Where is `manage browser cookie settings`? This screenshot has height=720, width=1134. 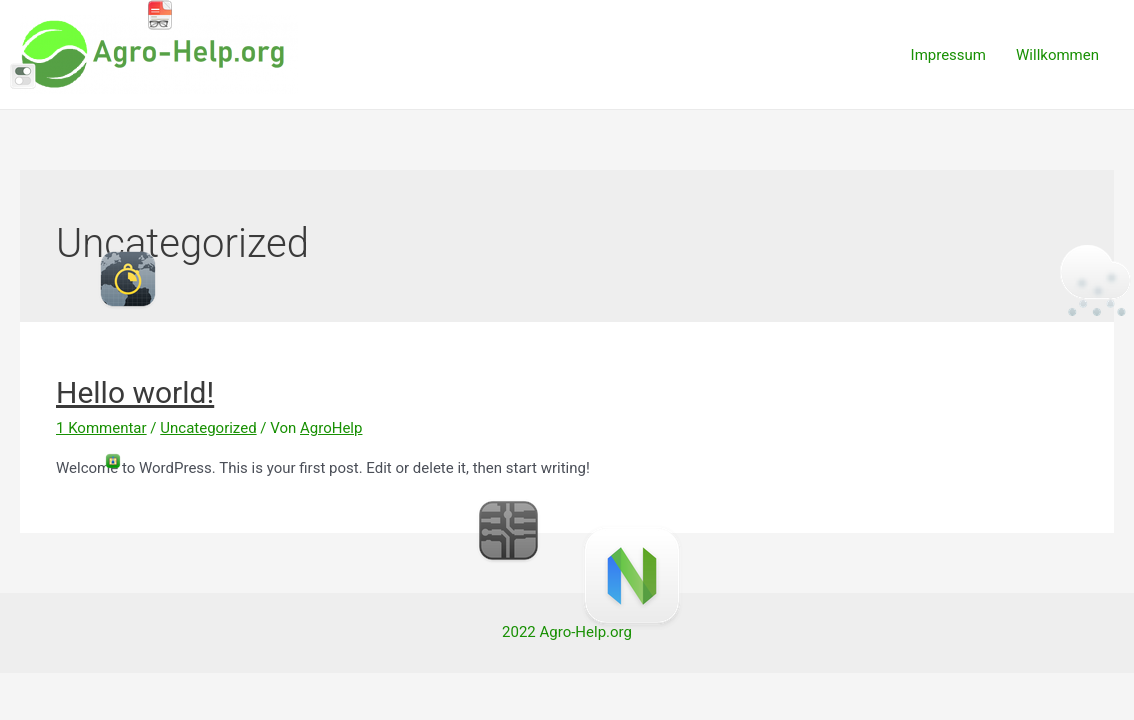
manage browser cookie settings is located at coordinates (128, 279).